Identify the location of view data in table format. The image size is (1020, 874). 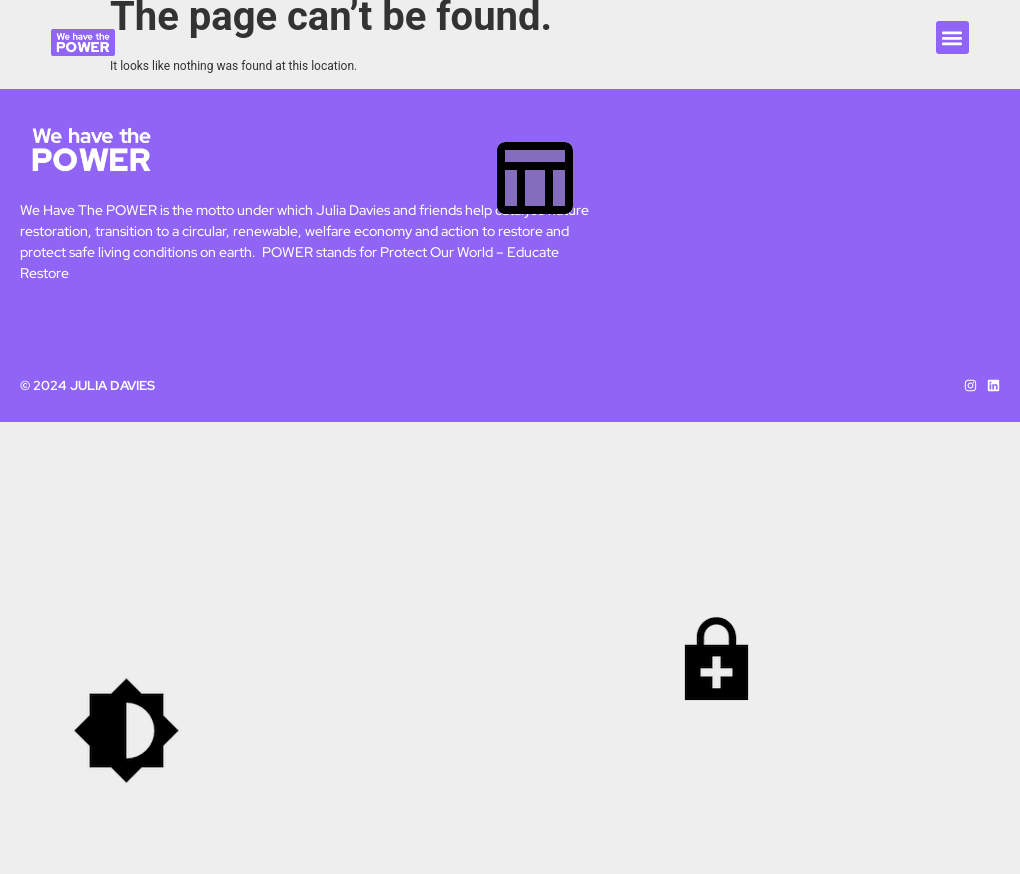
(533, 178).